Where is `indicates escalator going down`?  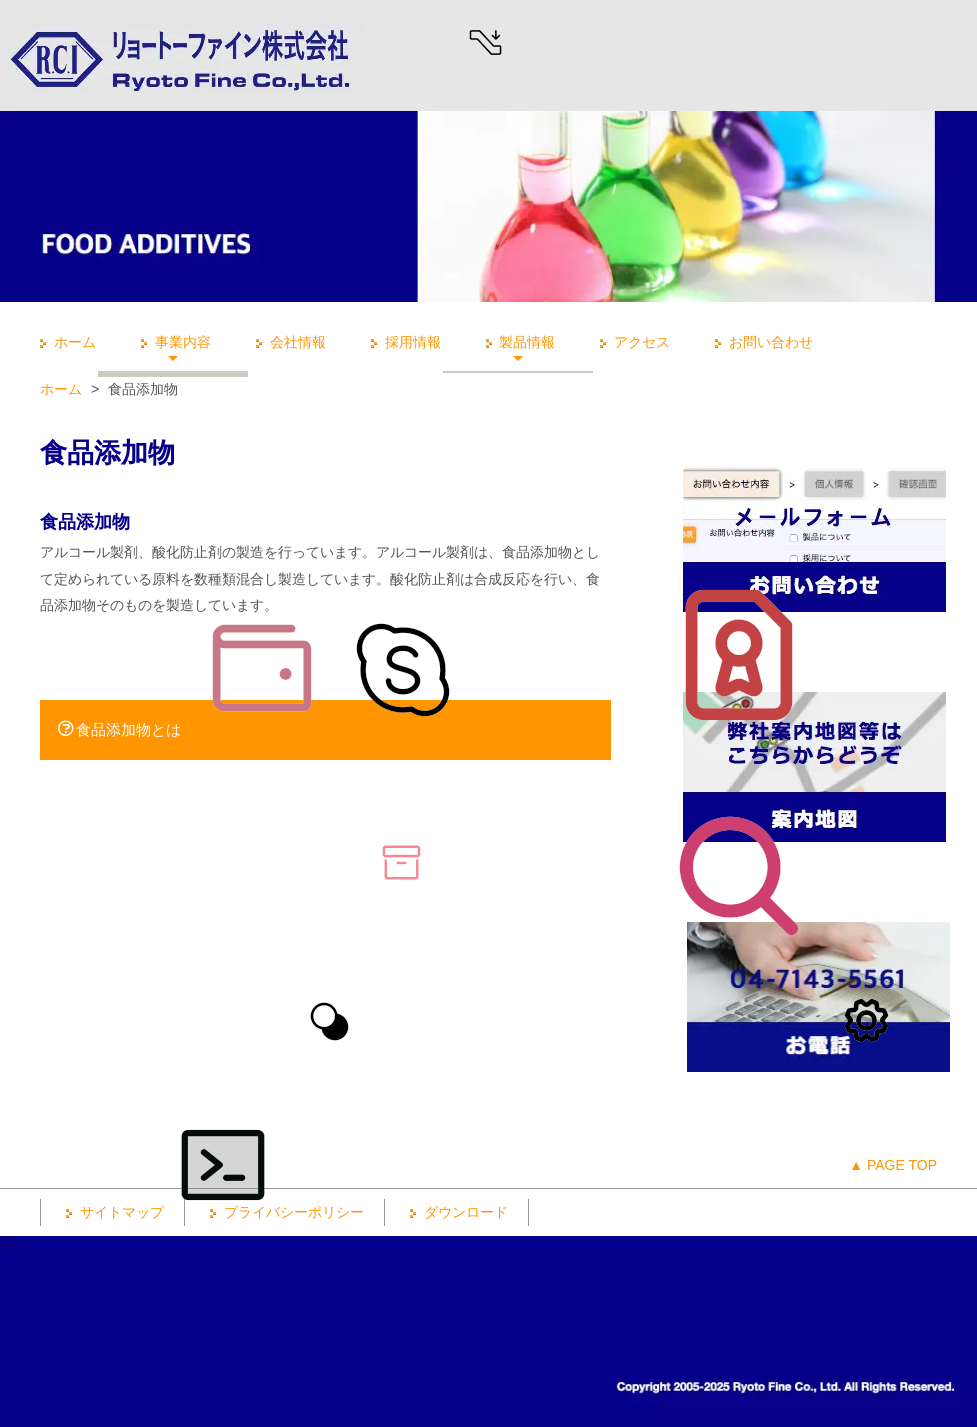
indicates escalator going down is located at coordinates (485, 42).